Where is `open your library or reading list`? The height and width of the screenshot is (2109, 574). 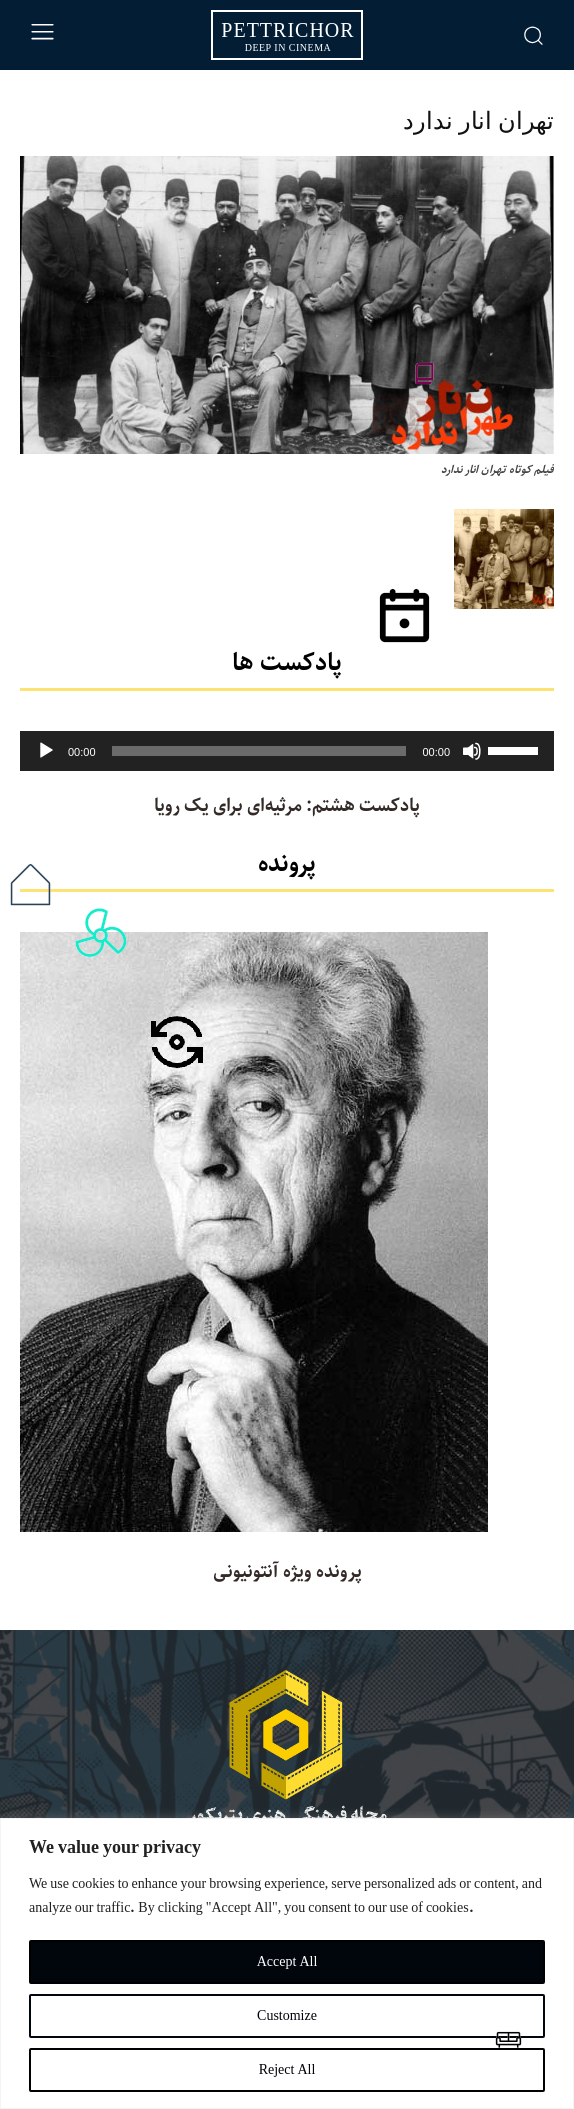 open your library or reading list is located at coordinates (424, 373).